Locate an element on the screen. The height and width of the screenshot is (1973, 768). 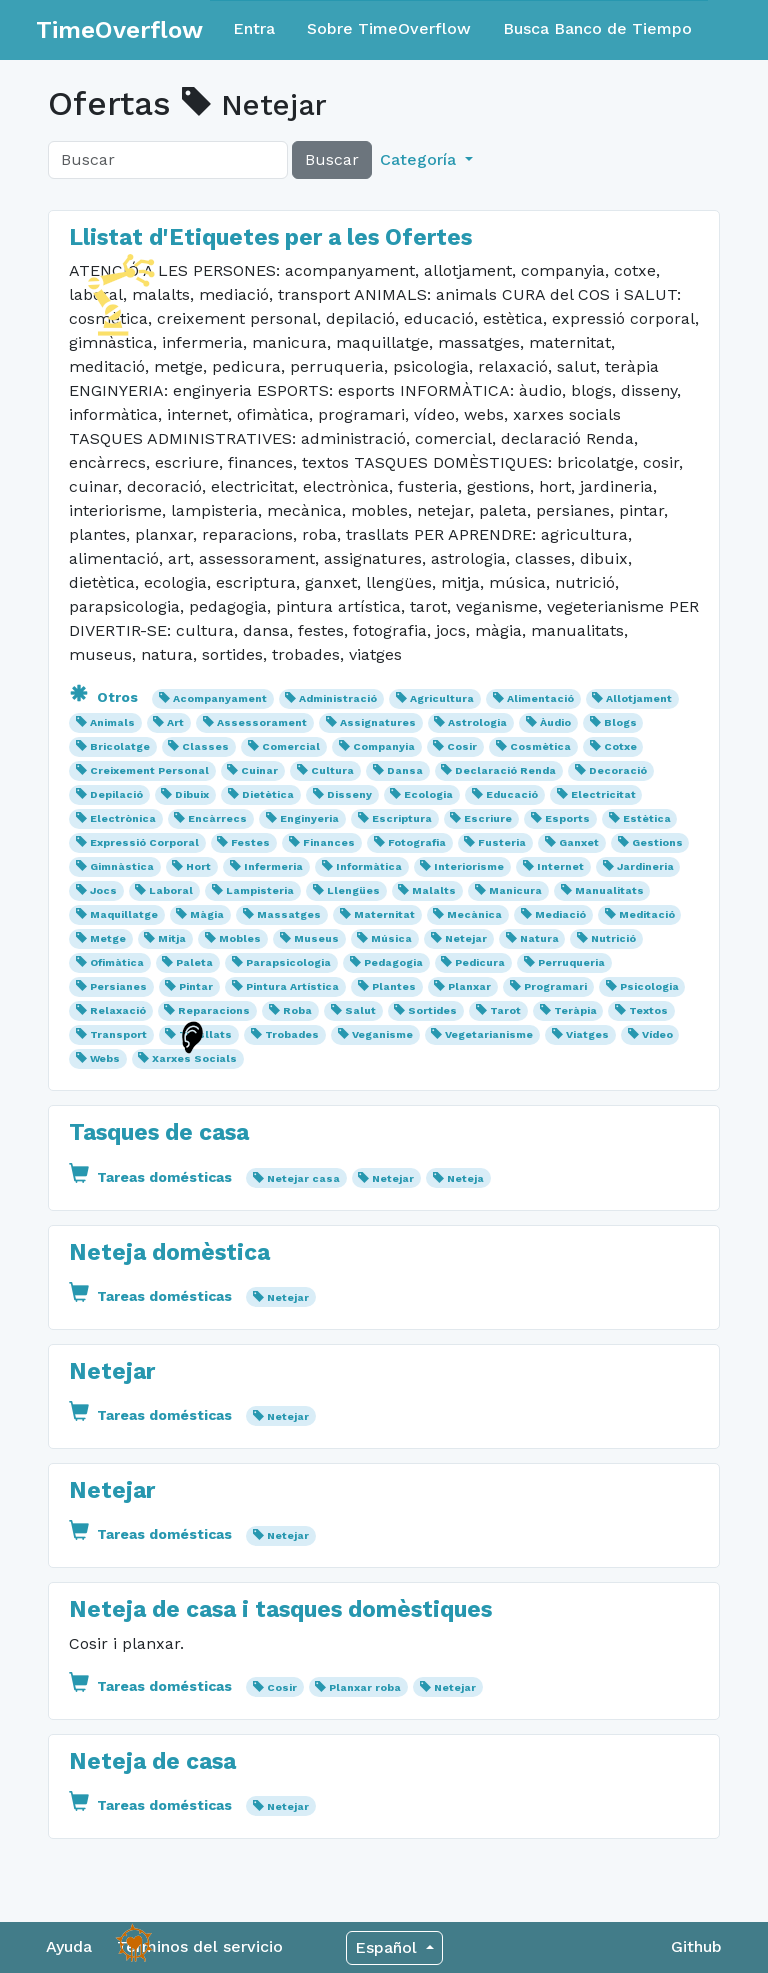
access robotic or automation controls is located at coordinates (118, 293).